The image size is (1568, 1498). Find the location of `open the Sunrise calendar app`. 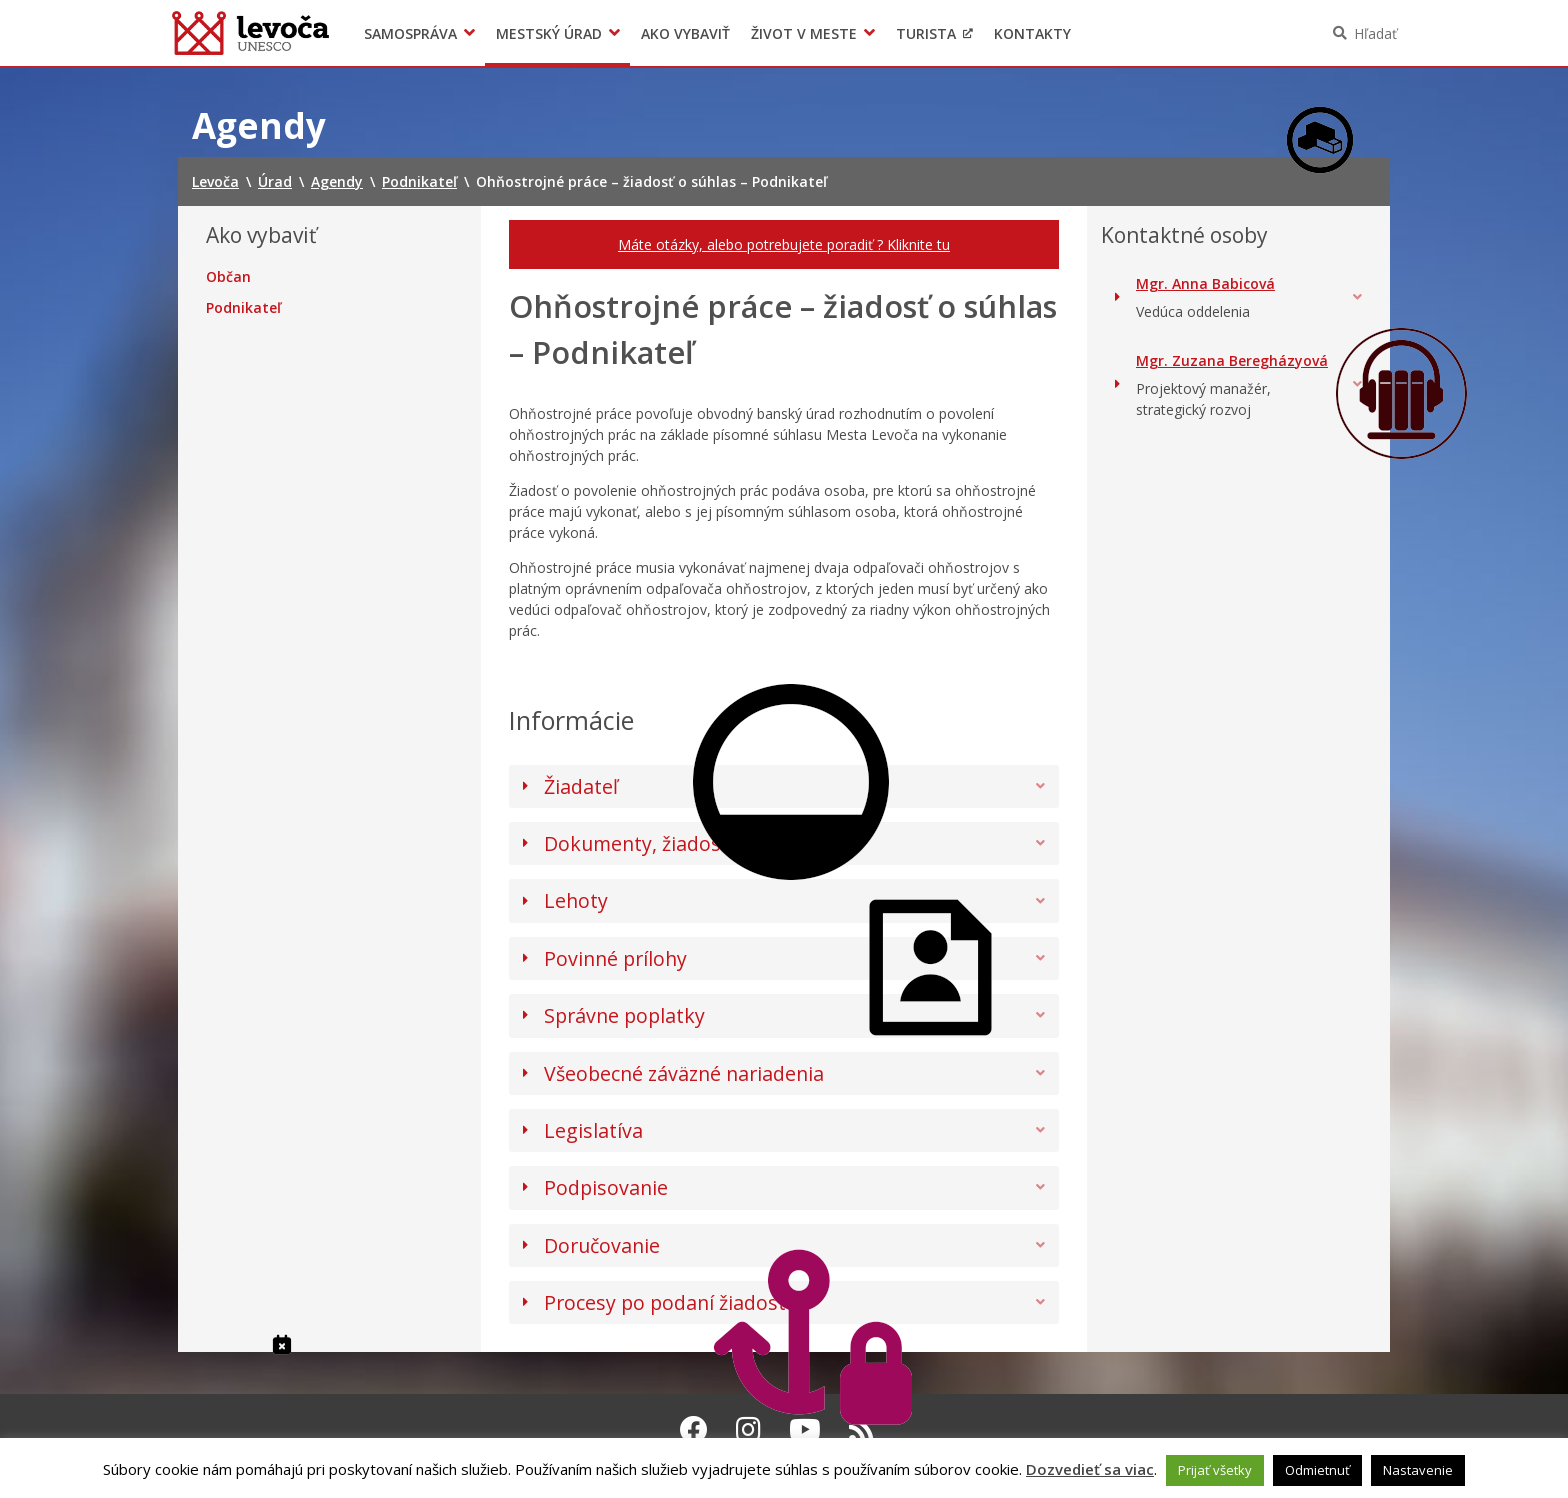

open the Sunrise calendar app is located at coordinates (791, 782).